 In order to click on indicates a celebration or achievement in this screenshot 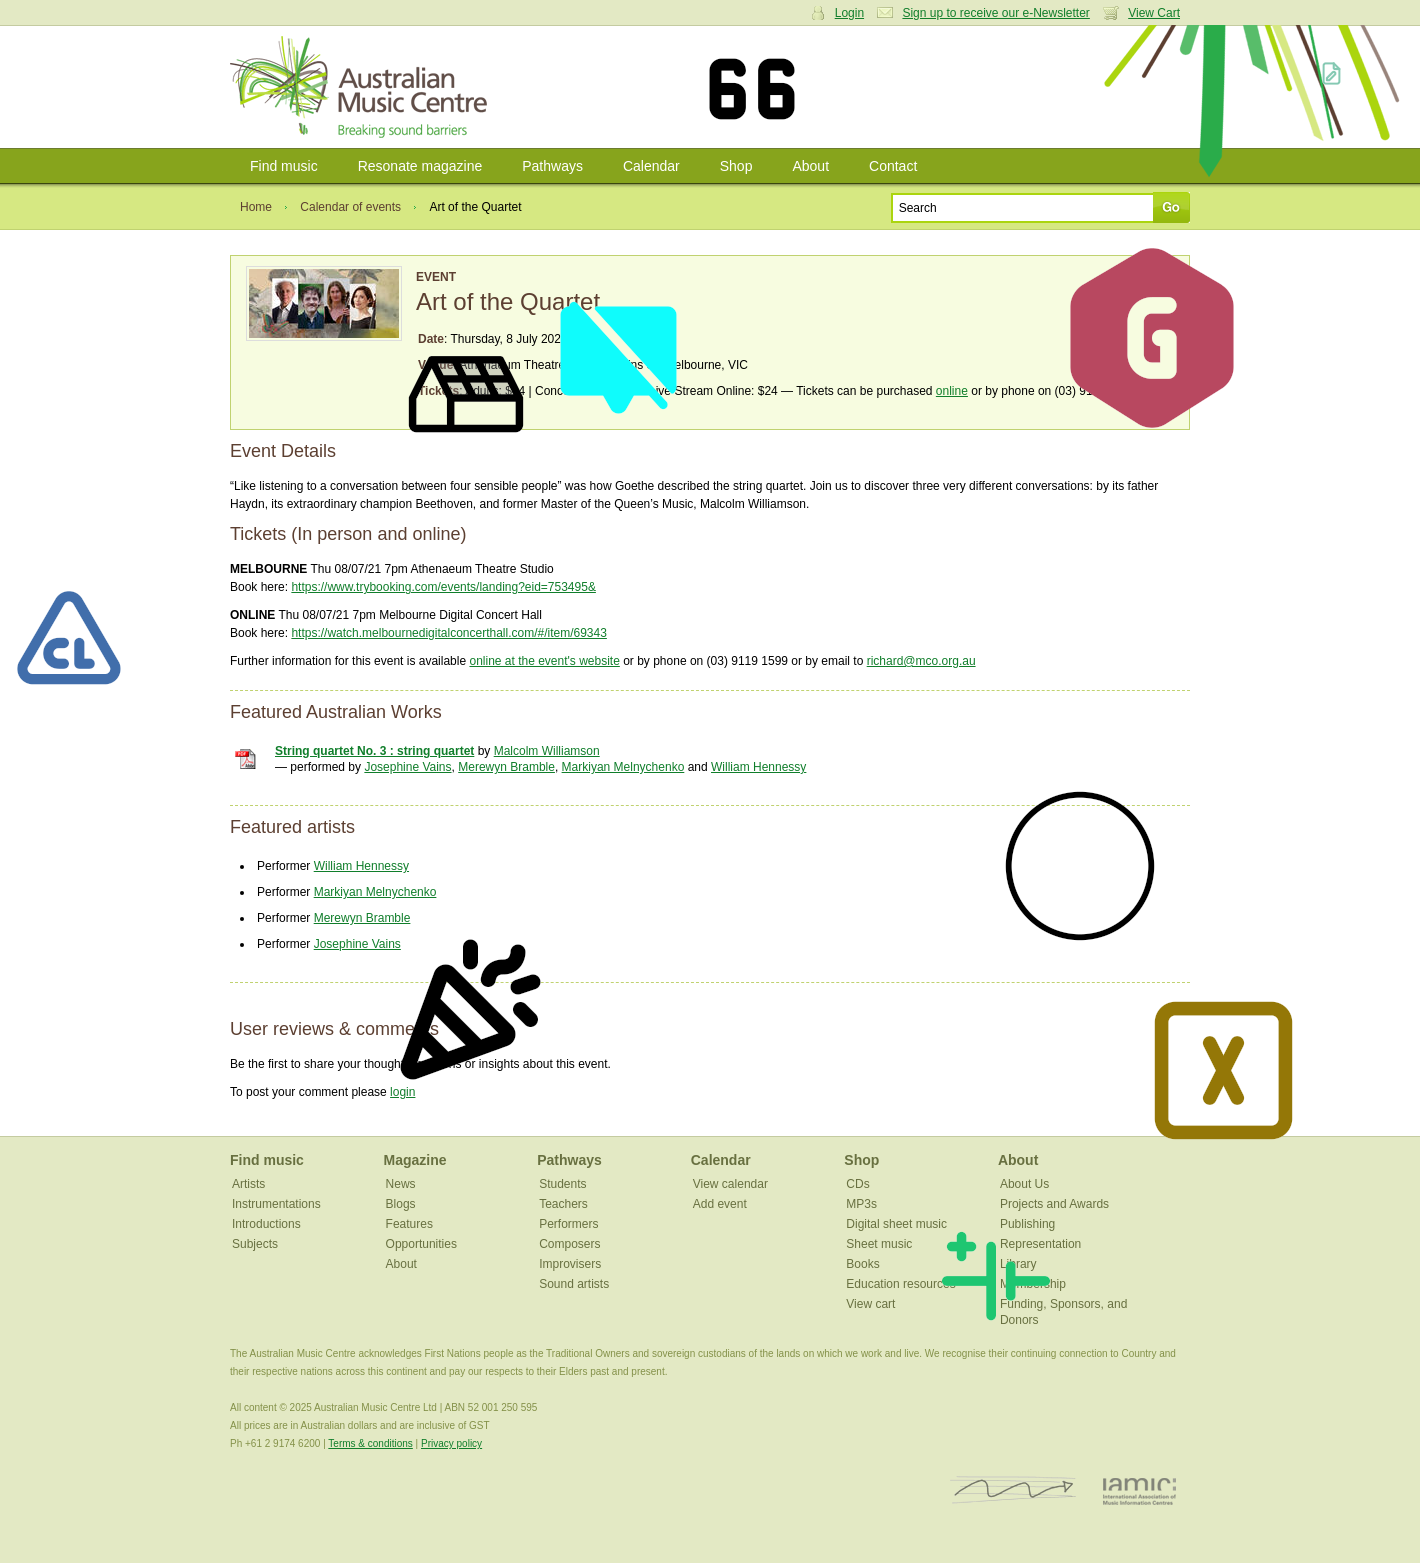, I will do `click(463, 1017)`.